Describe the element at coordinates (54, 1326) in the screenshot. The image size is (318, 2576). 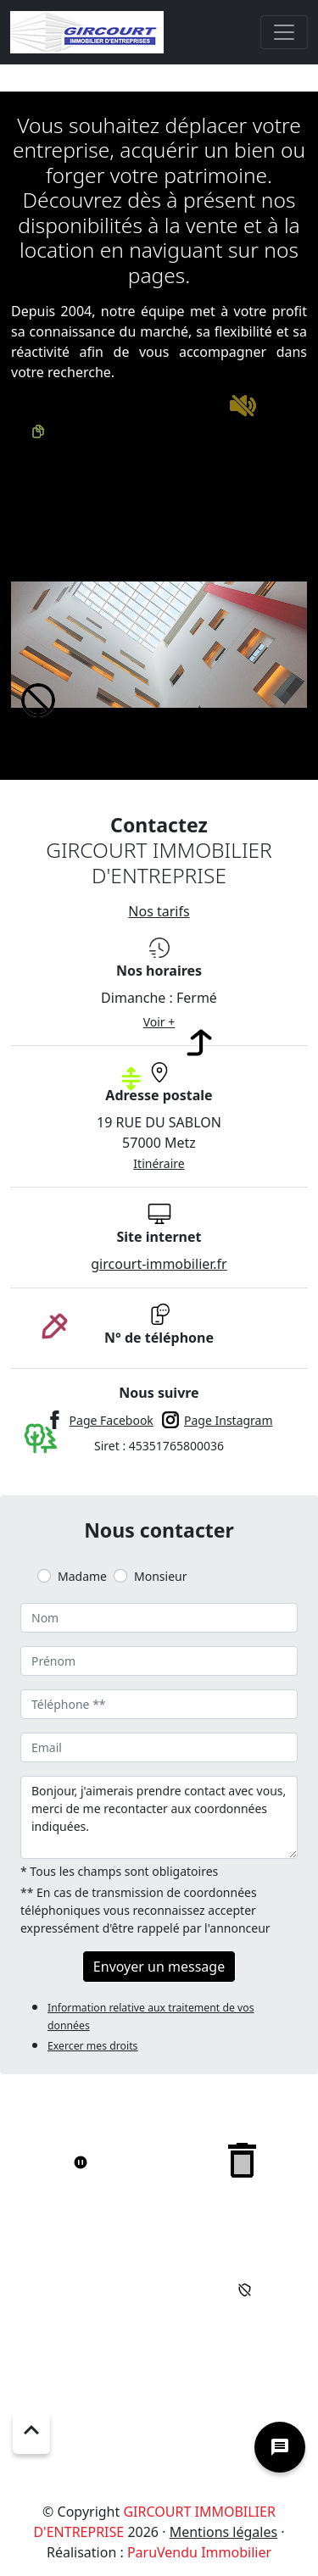
I see `select a color from the canvas` at that location.